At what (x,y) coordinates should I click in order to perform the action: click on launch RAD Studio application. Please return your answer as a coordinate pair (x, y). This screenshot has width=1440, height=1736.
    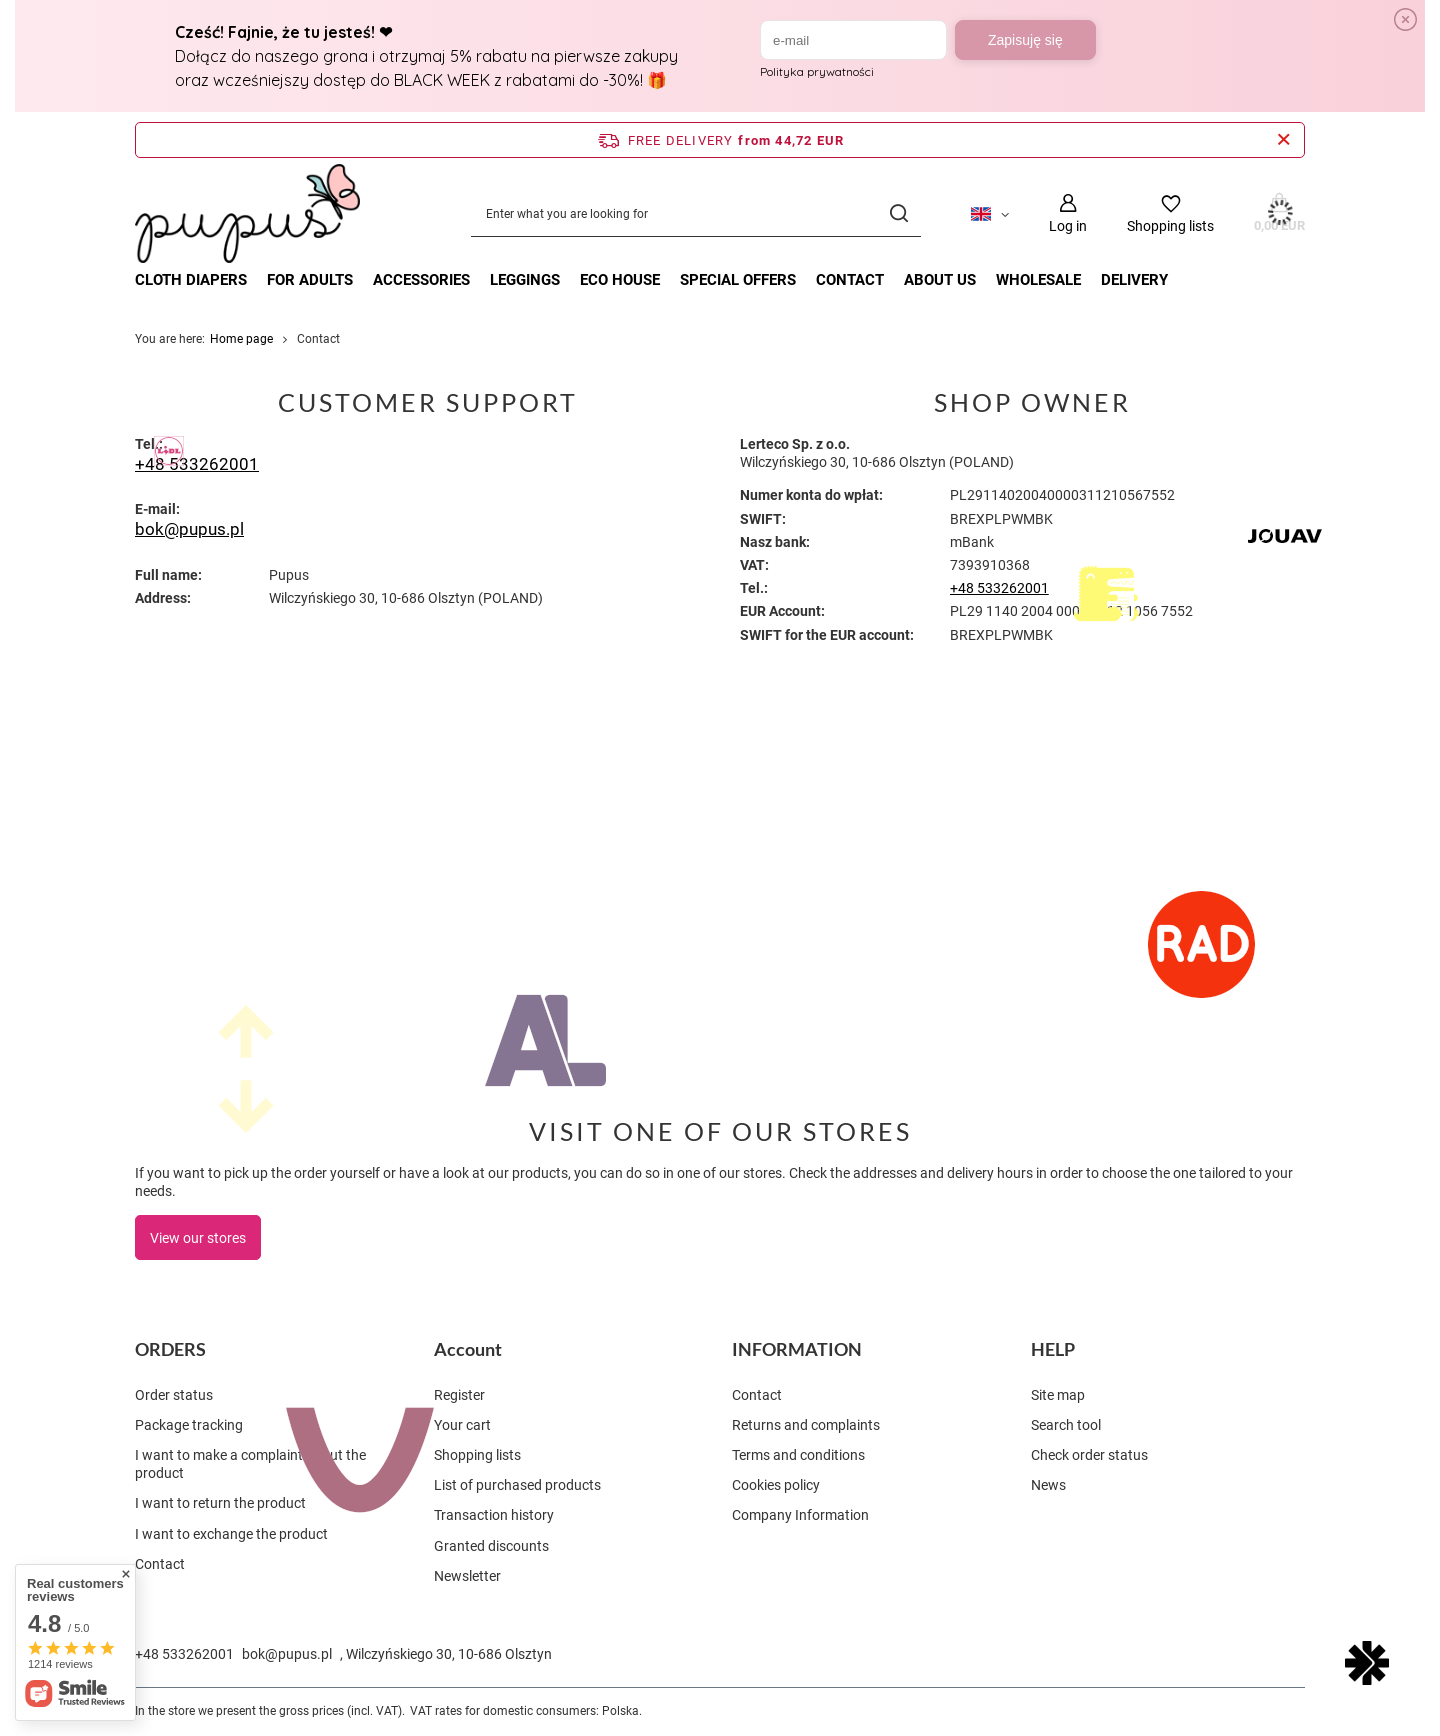
    Looking at the image, I should click on (1201, 944).